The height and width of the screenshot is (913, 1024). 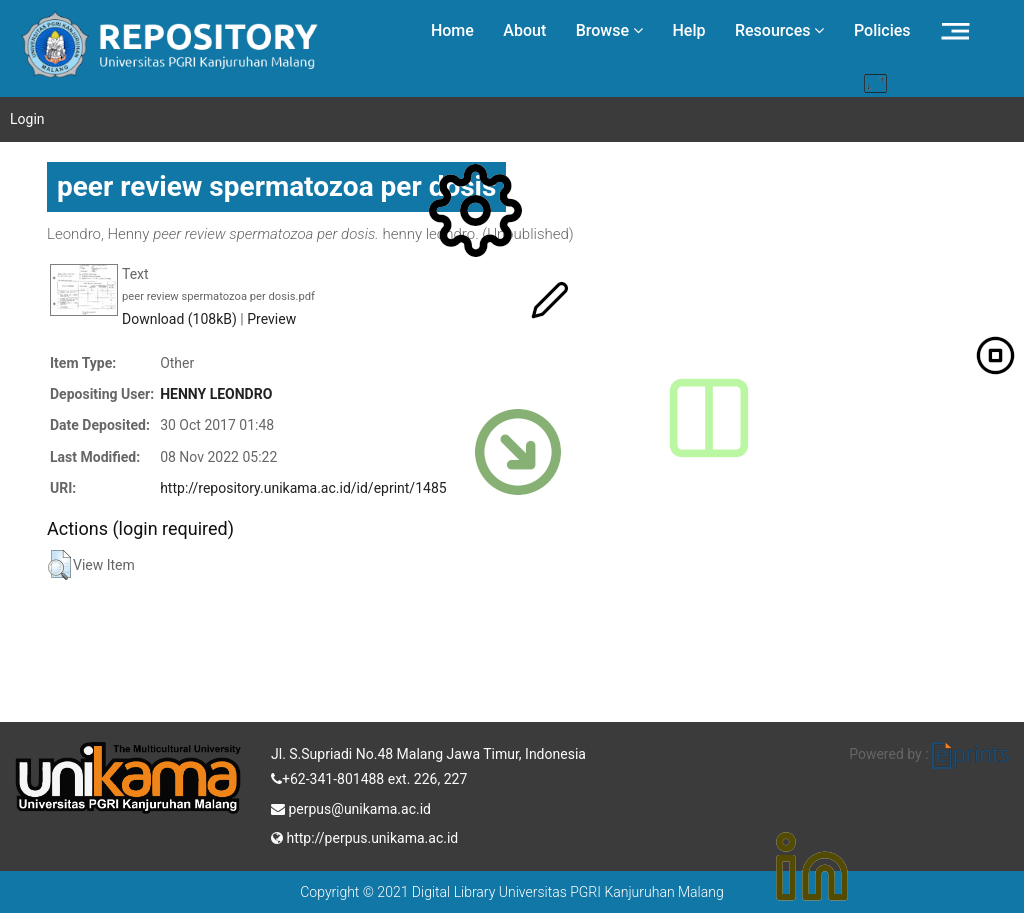 What do you see at coordinates (812, 868) in the screenshot?
I see `visit linkedin profile` at bounding box center [812, 868].